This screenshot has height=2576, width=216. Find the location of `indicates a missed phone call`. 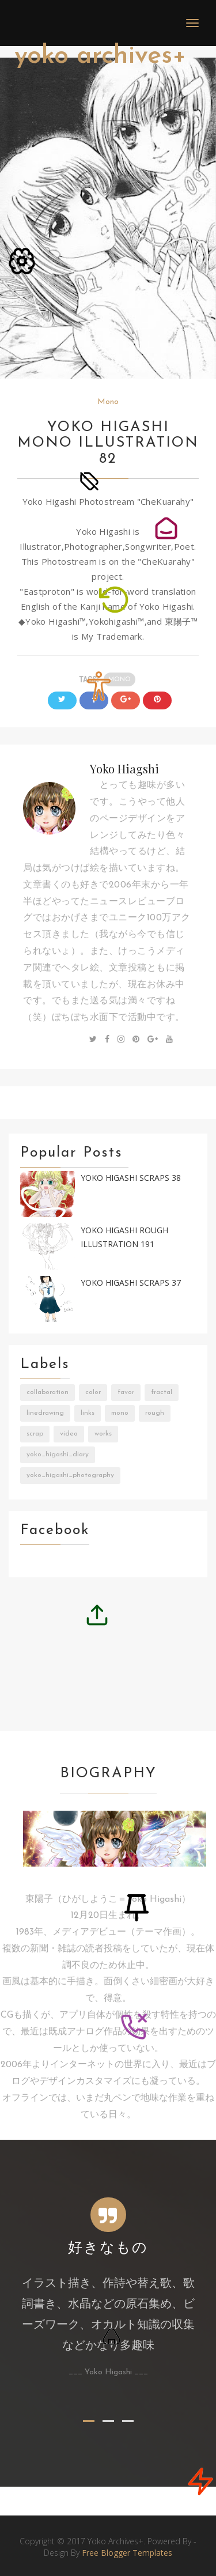

indicates a missed phone call is located at coordinates (133, 2027).